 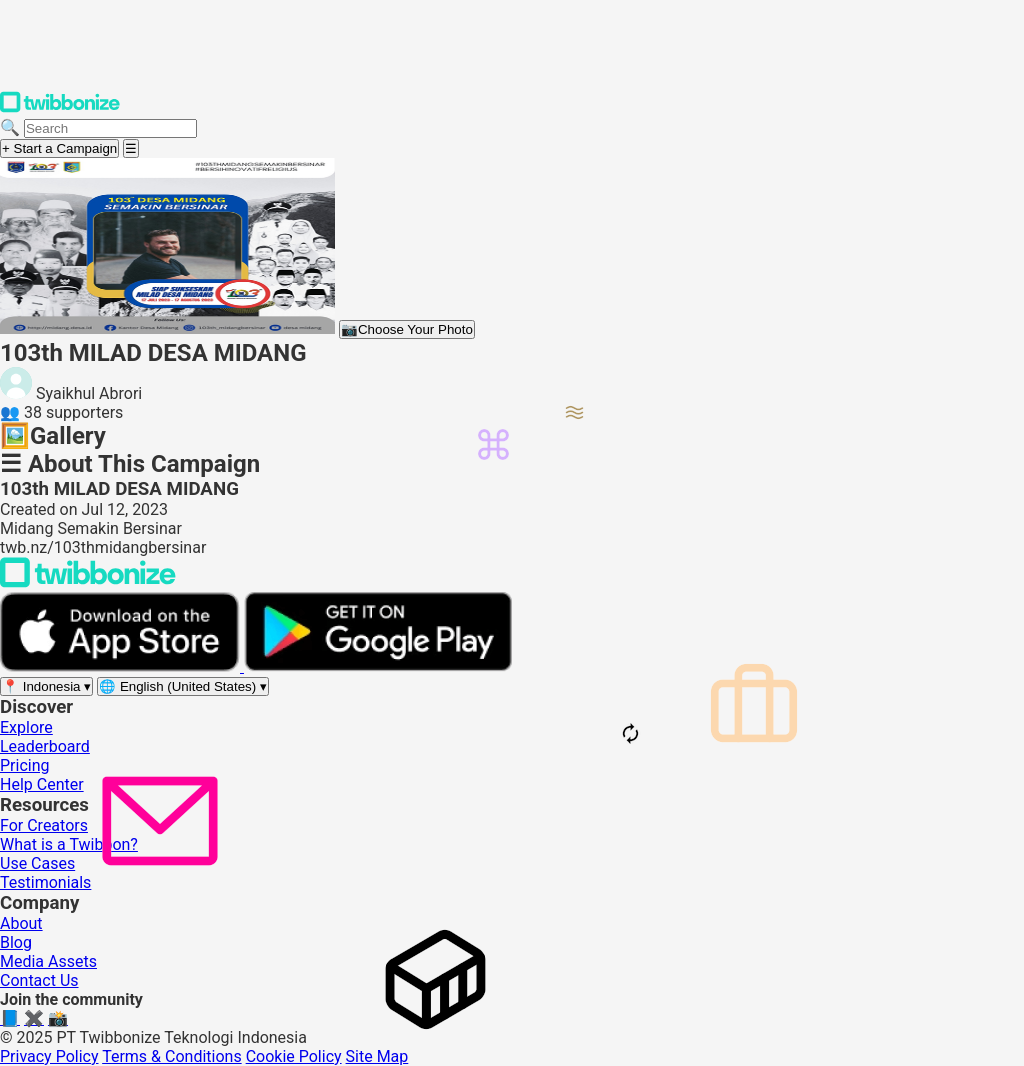 I want to click on indicates water or liquid-related content, so click(x=574, y=412).